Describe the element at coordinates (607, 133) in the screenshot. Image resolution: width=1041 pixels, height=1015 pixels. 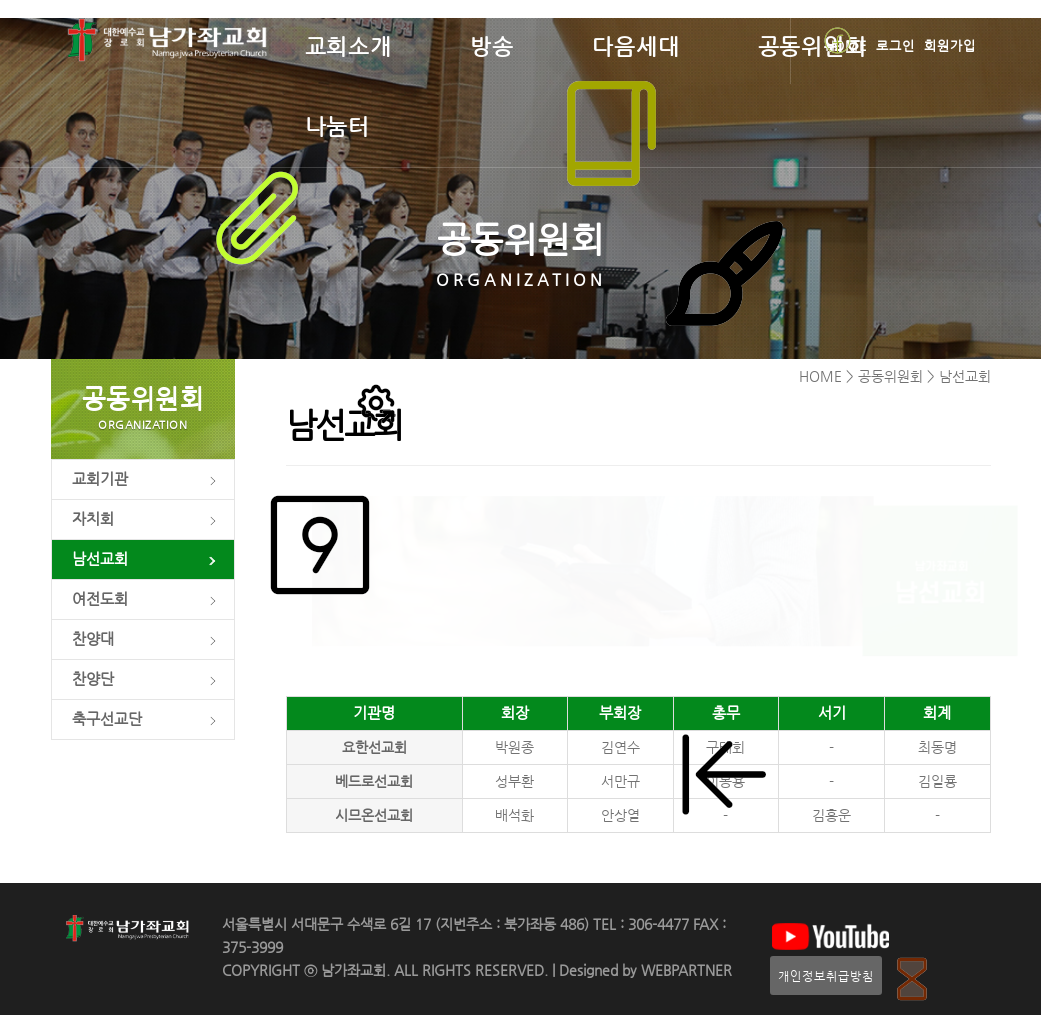
I see `view towel or linen amenities` at that location.